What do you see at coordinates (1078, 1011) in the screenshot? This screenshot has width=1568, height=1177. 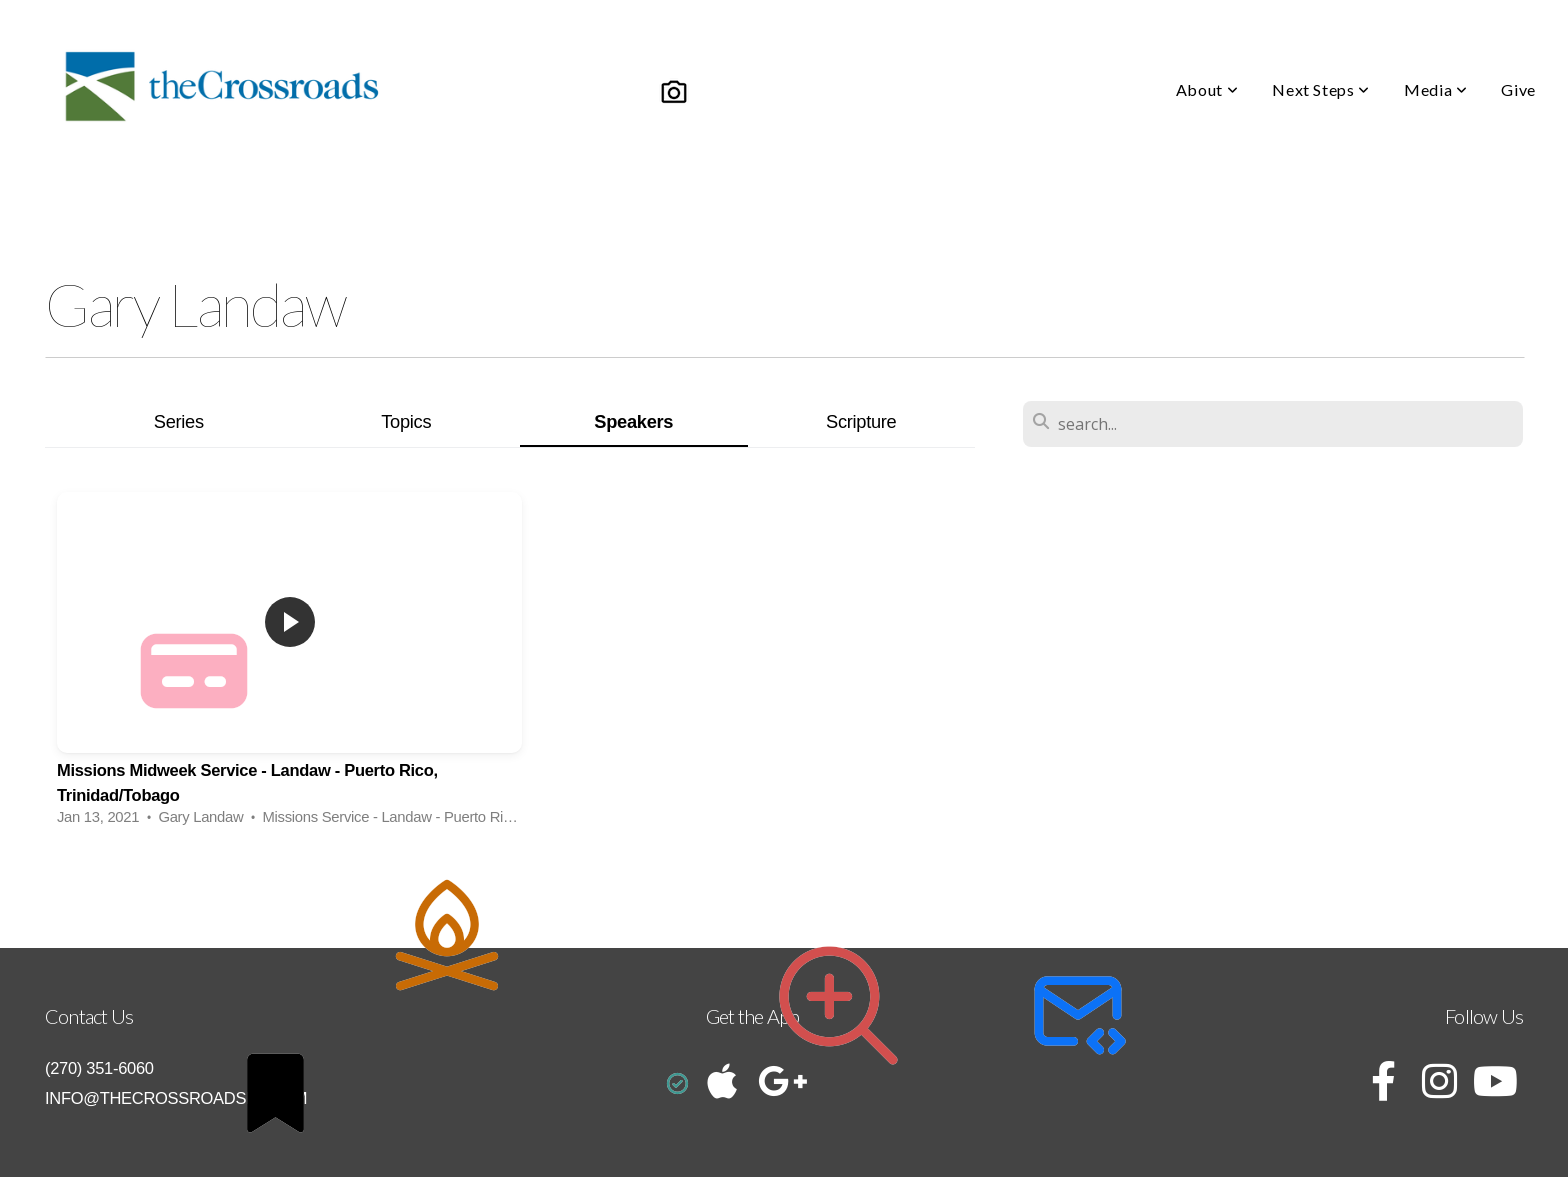 I see `access email developer settings` at bounding box center [1078, 1011].